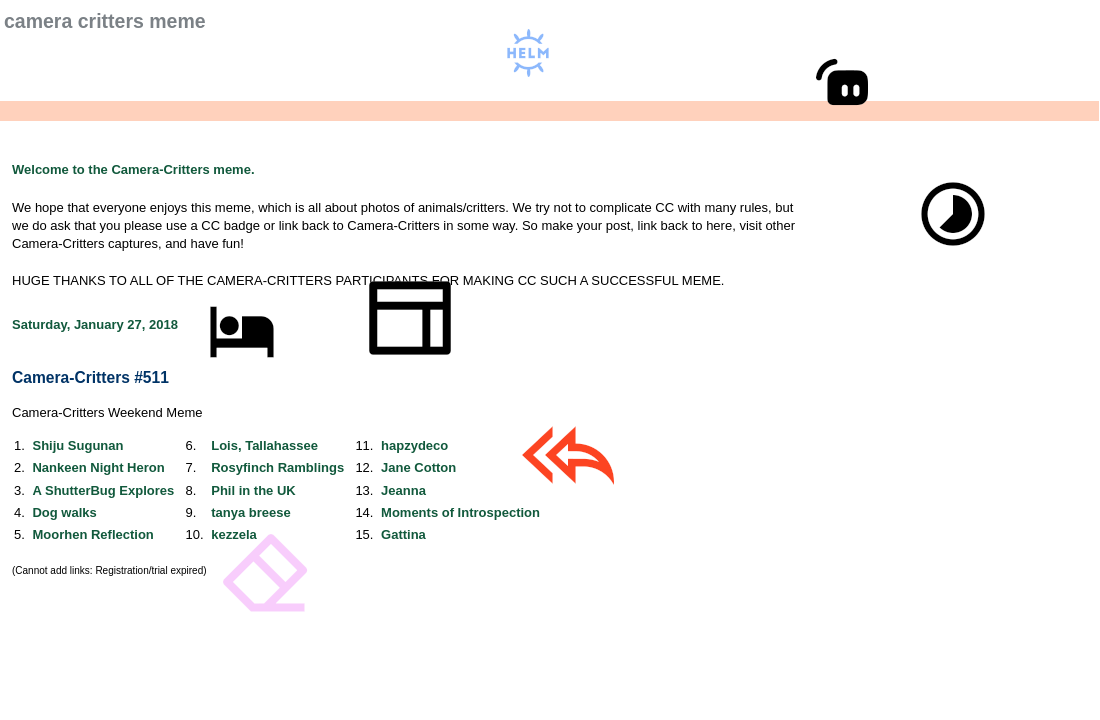 The width and height of the screenshot is (1100, 720). What do you see at coordinates (953, 214) in the screenshot?
I see `indicates task or download is 50% complete` at bounding box center [953, 214].